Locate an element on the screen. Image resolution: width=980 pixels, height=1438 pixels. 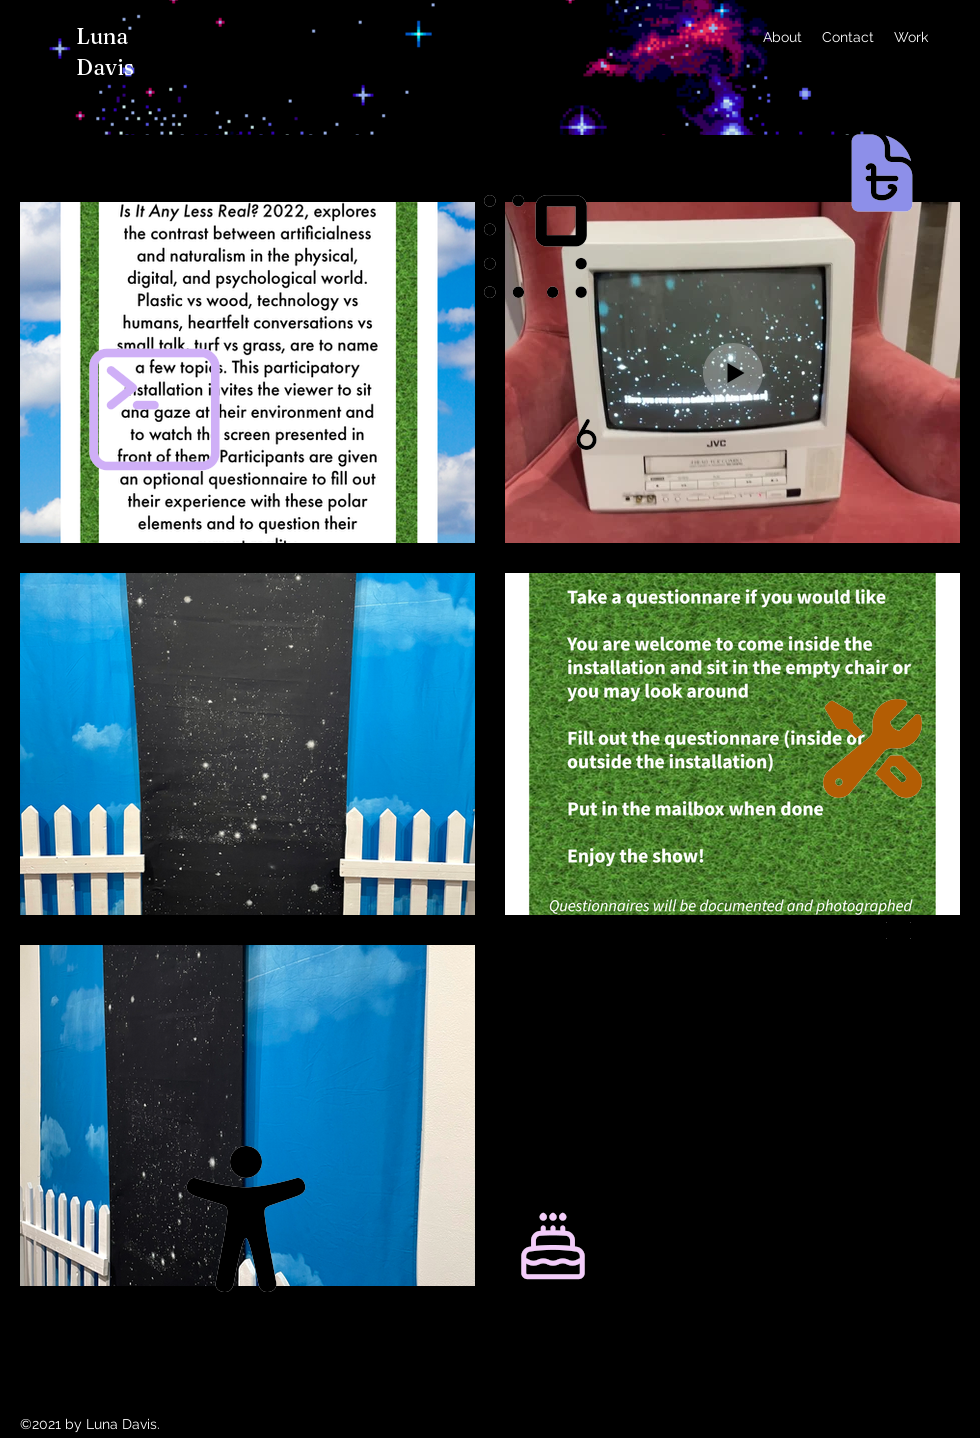
access accessibility settings is located at coordinates (246, 1219).